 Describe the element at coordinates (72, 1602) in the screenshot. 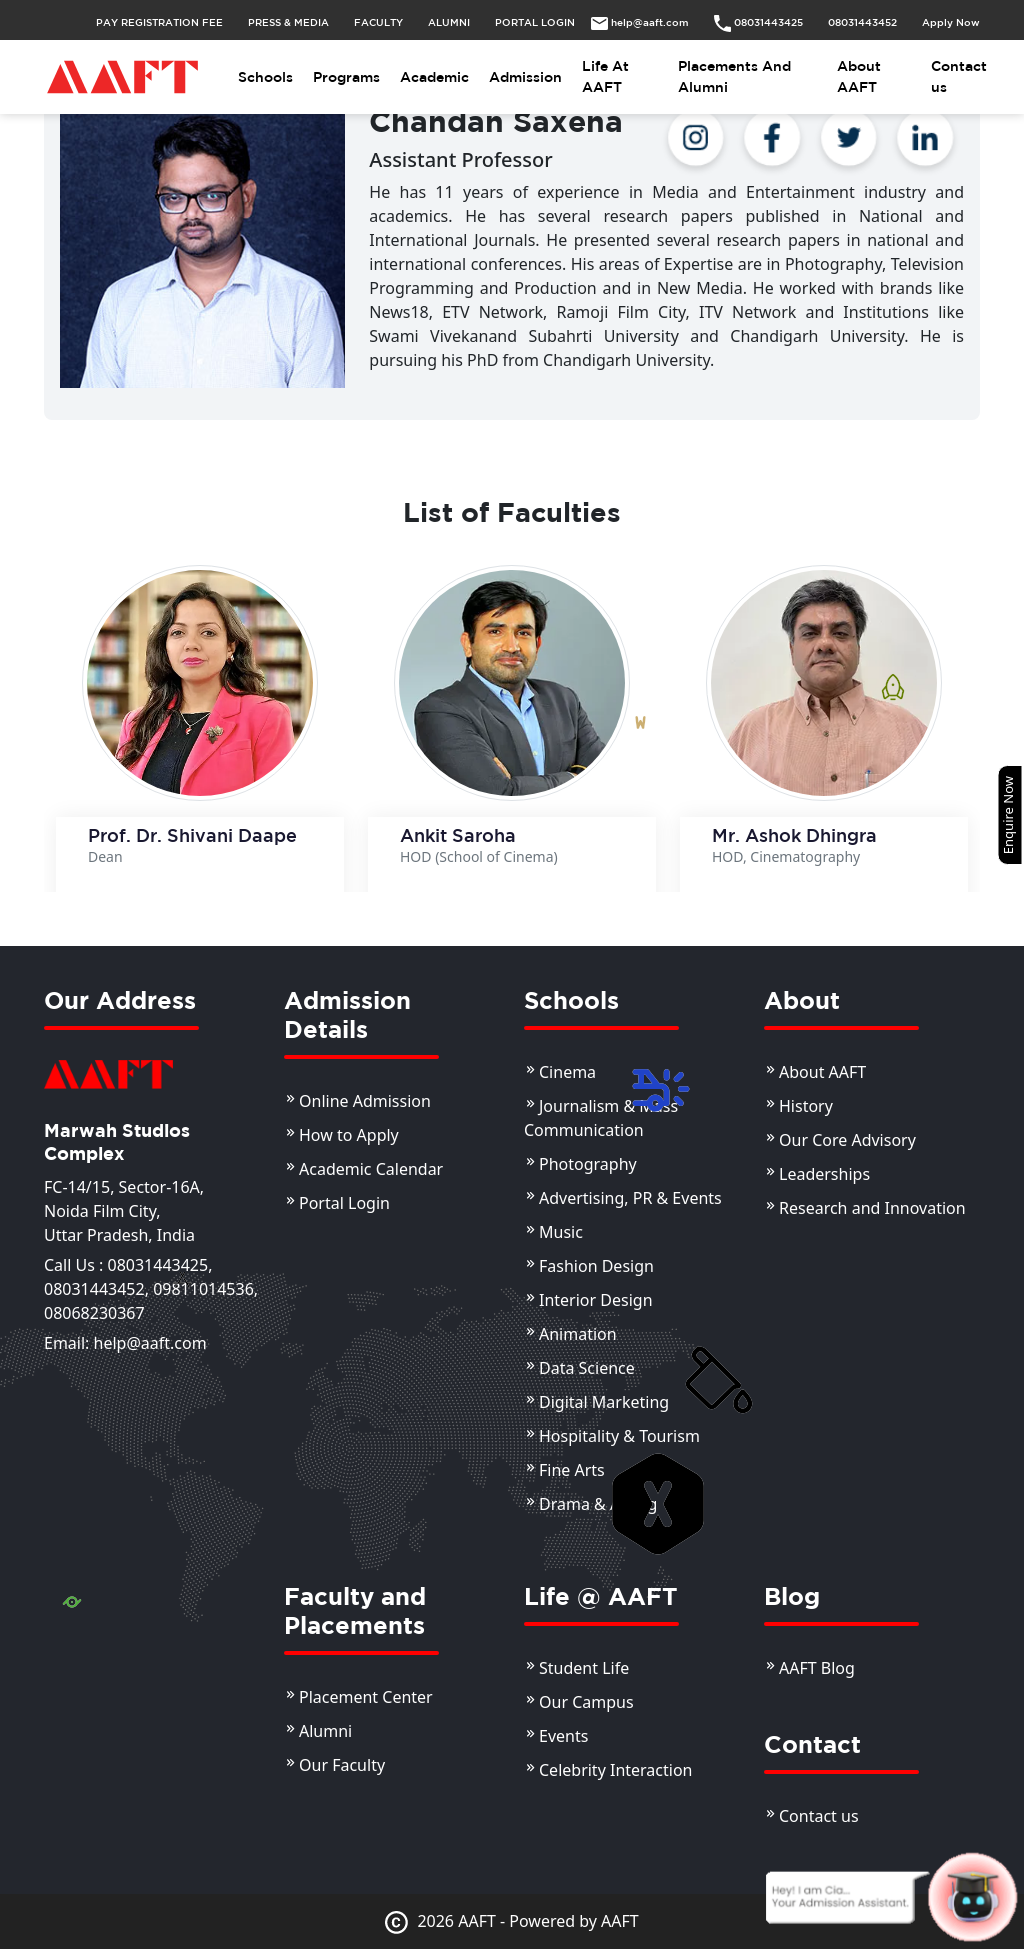

I see `select epicene or non-binary gender option` at that location.